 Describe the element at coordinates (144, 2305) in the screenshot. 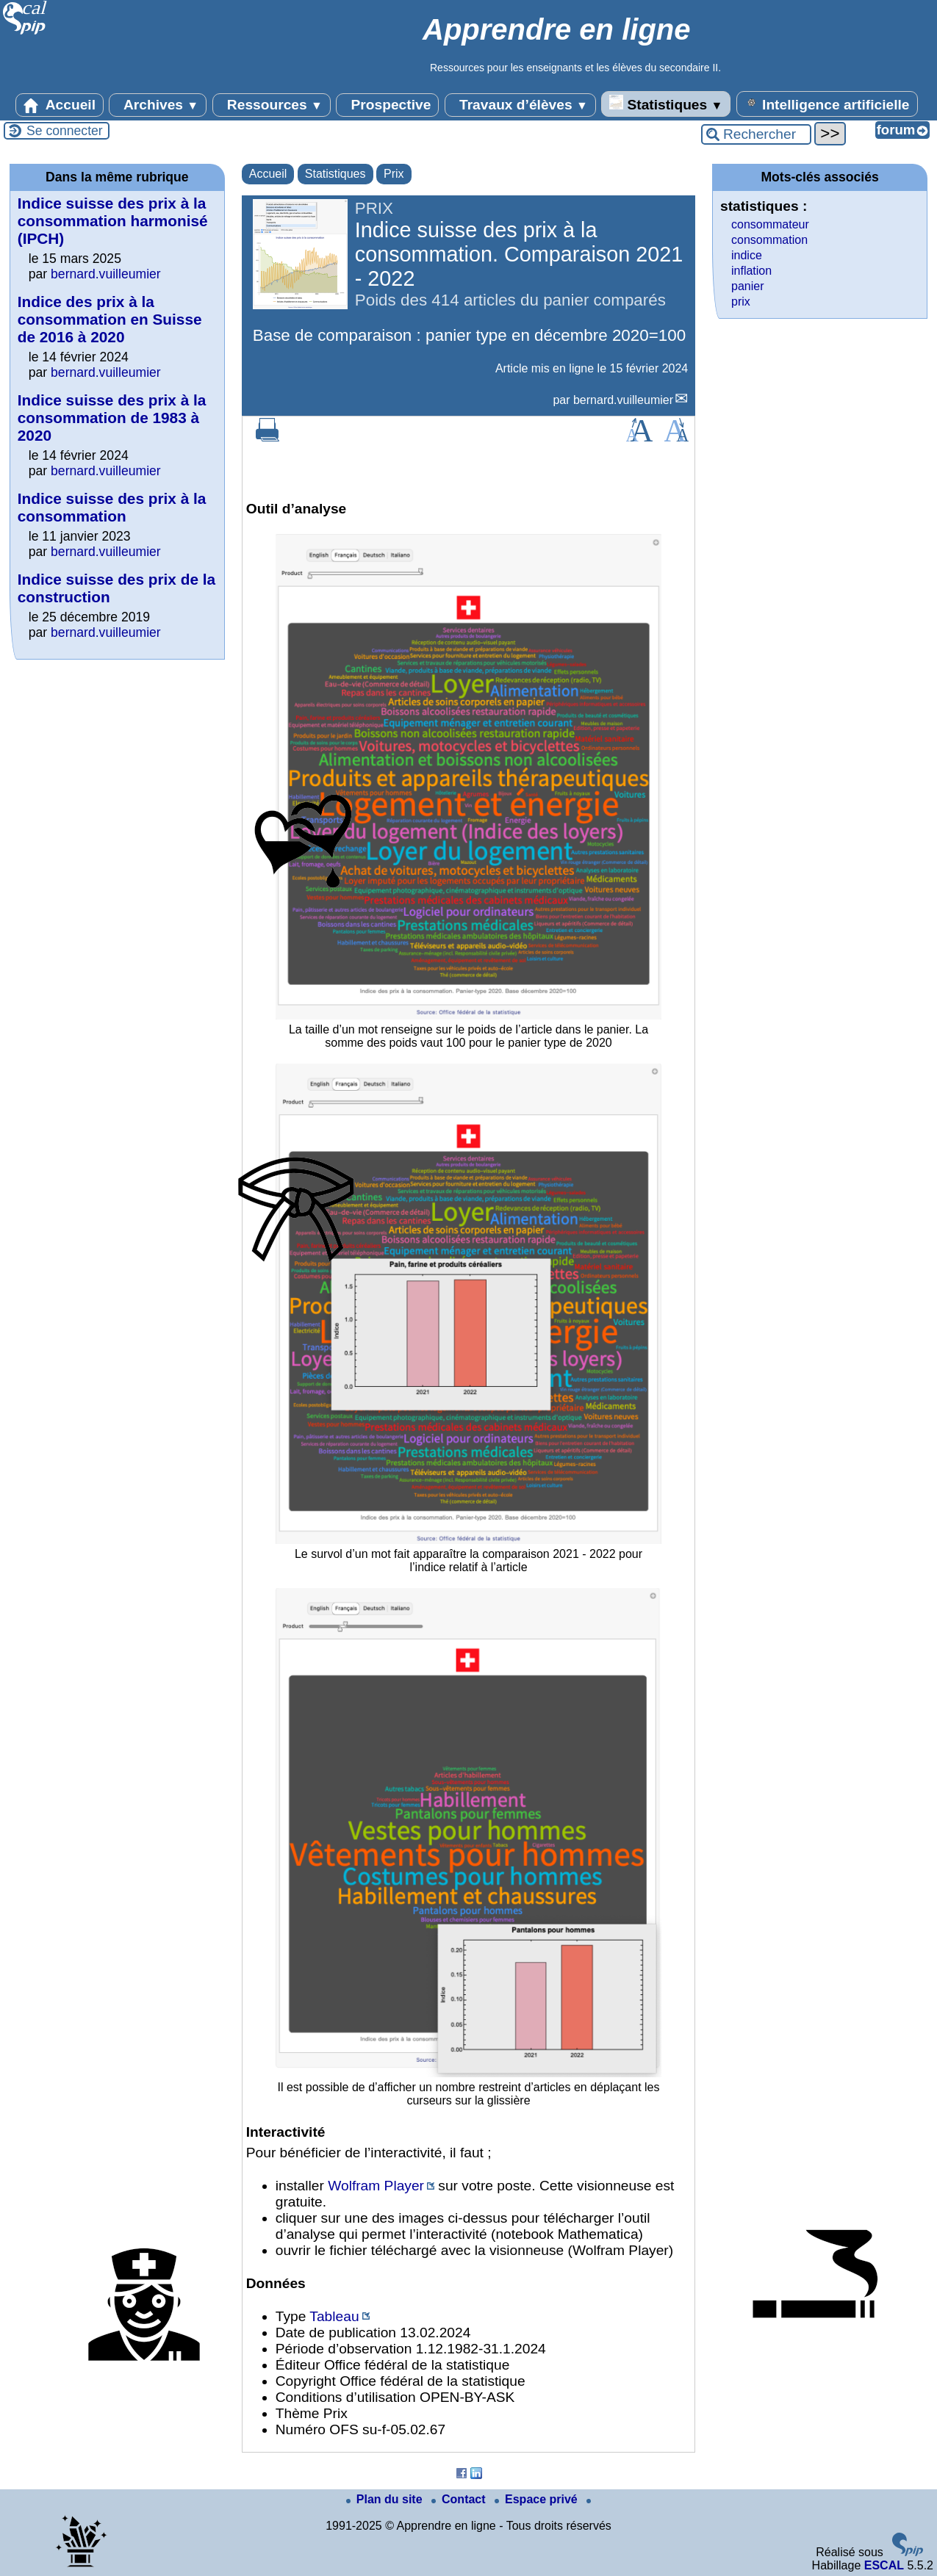

I see `view male nurse profile or contact` at that location.